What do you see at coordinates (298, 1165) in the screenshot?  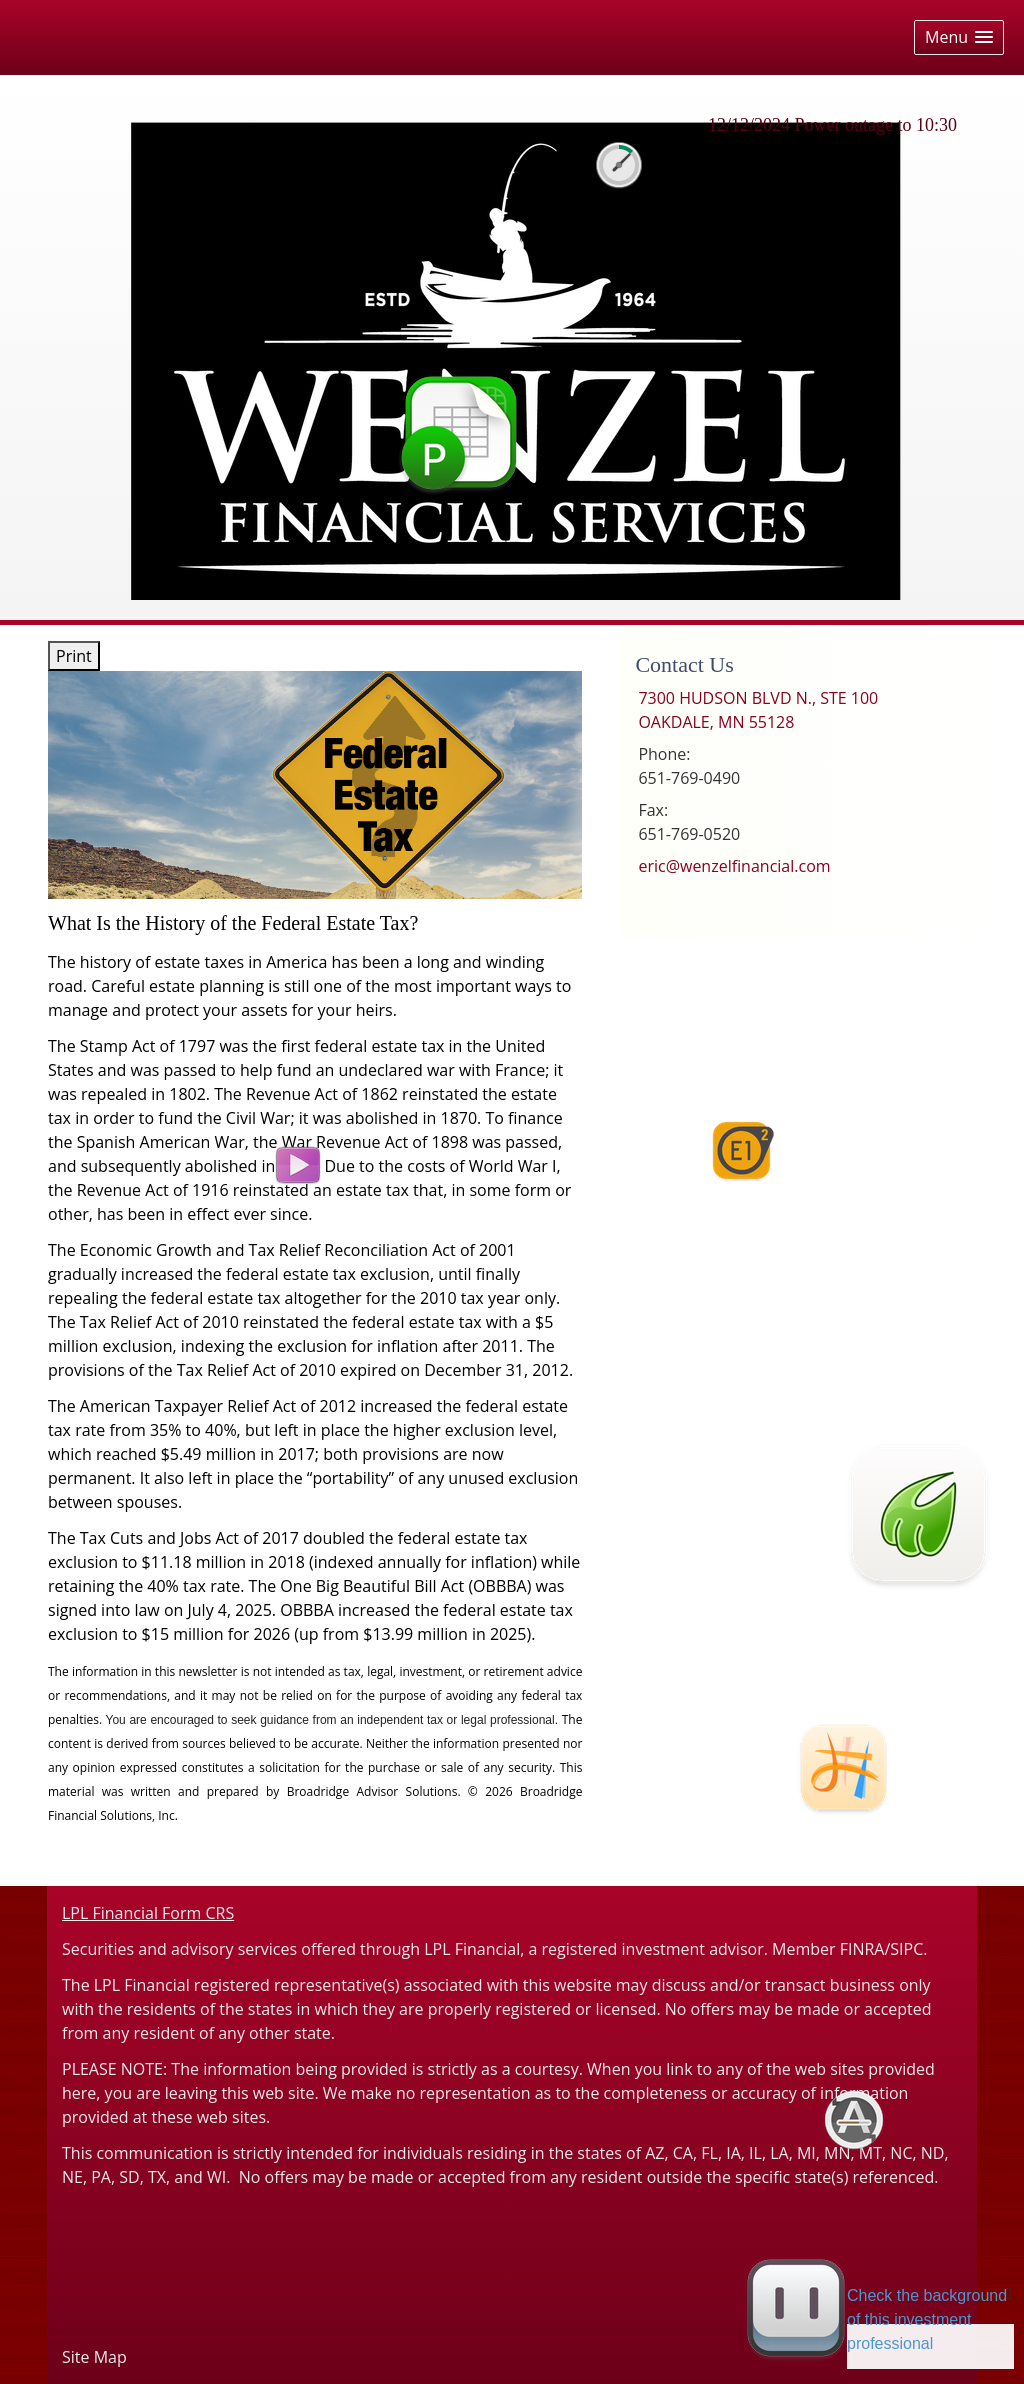 I see `open media player application` at bounding box center [298, 1165].